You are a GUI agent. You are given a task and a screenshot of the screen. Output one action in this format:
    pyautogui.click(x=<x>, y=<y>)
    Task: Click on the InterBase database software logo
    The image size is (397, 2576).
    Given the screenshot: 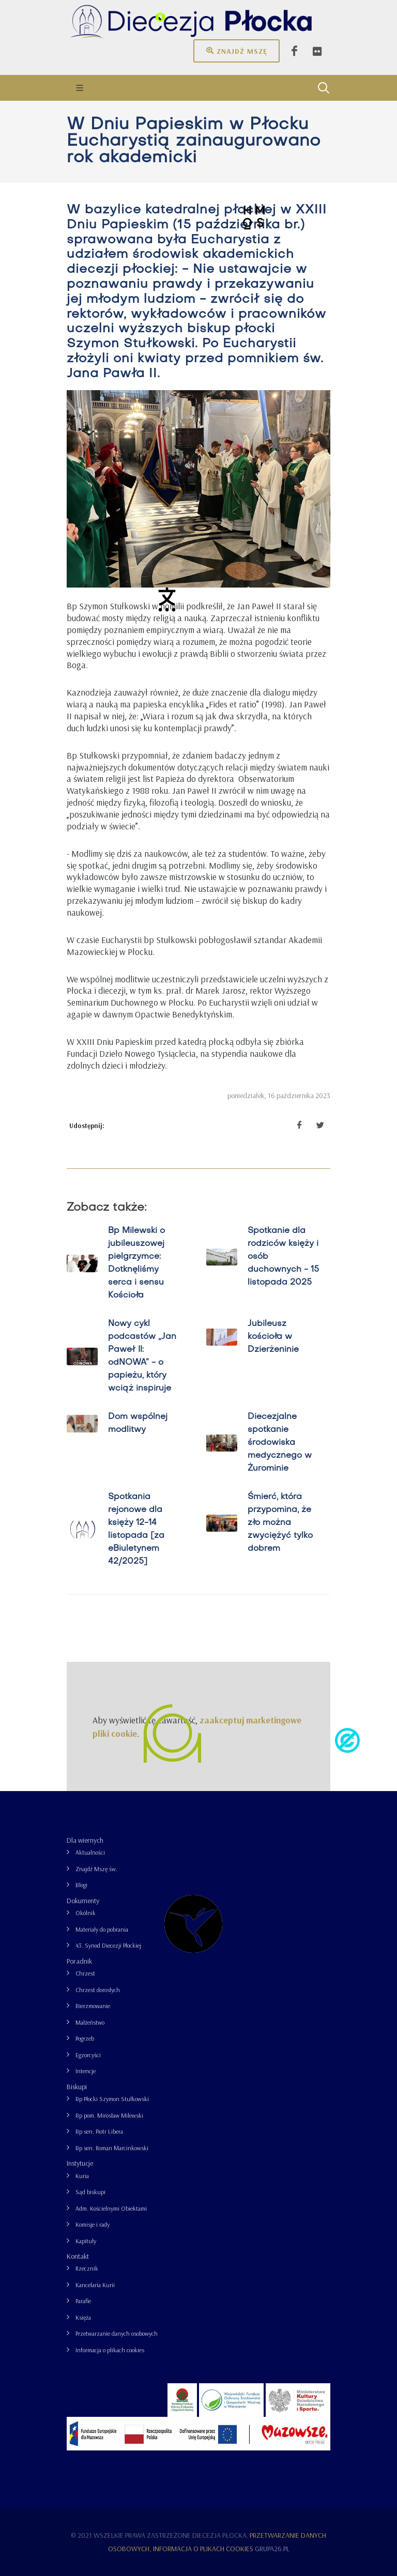 What is the action you would take?
    pyautogui.click(x=193, y=1924)
    